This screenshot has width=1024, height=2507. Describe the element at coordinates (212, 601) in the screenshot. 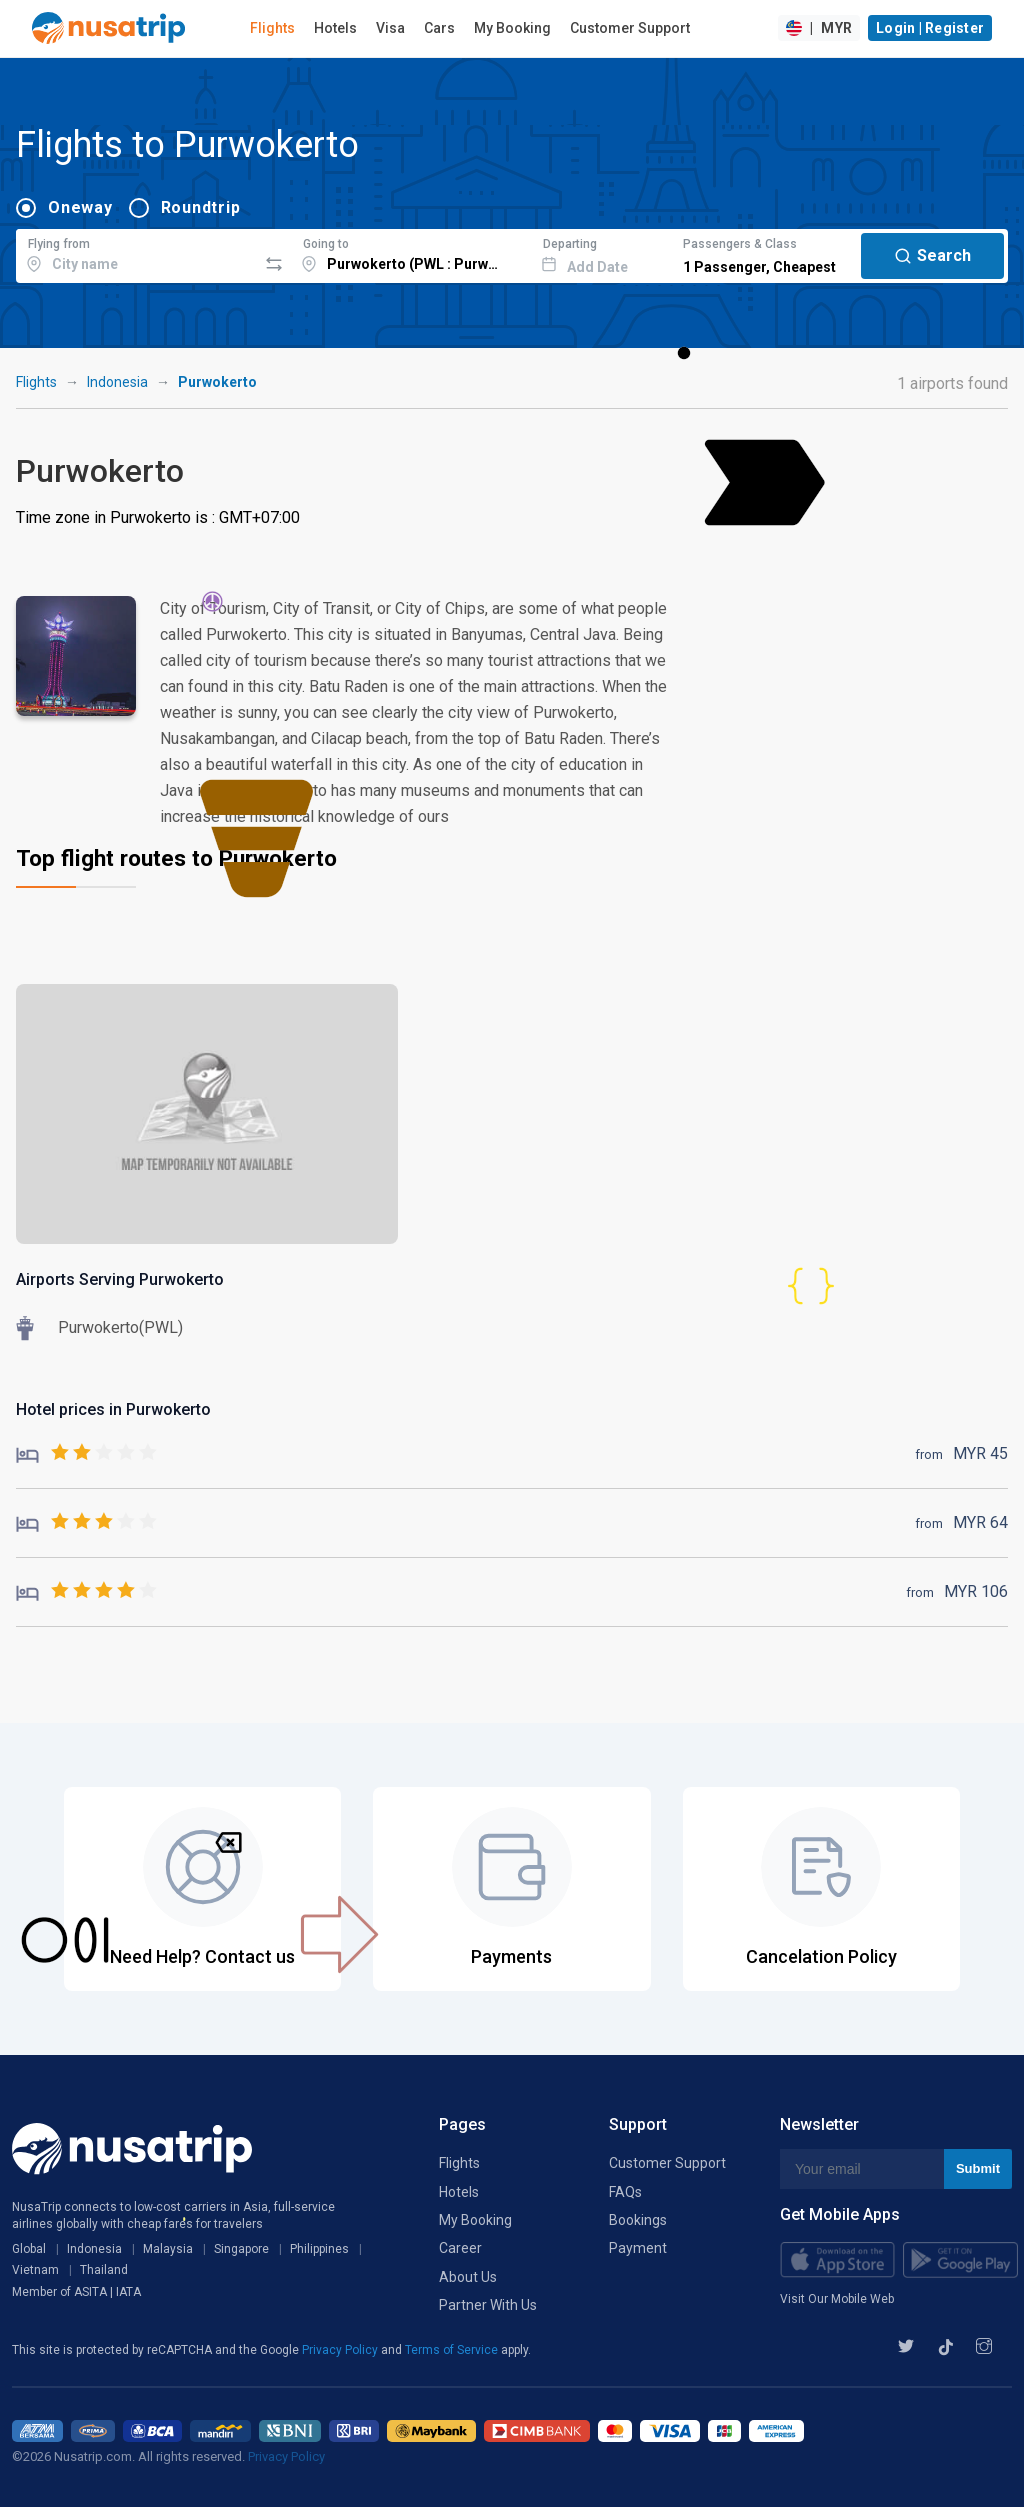

I see `indicates a peaceful or non-violent mode` at that location.